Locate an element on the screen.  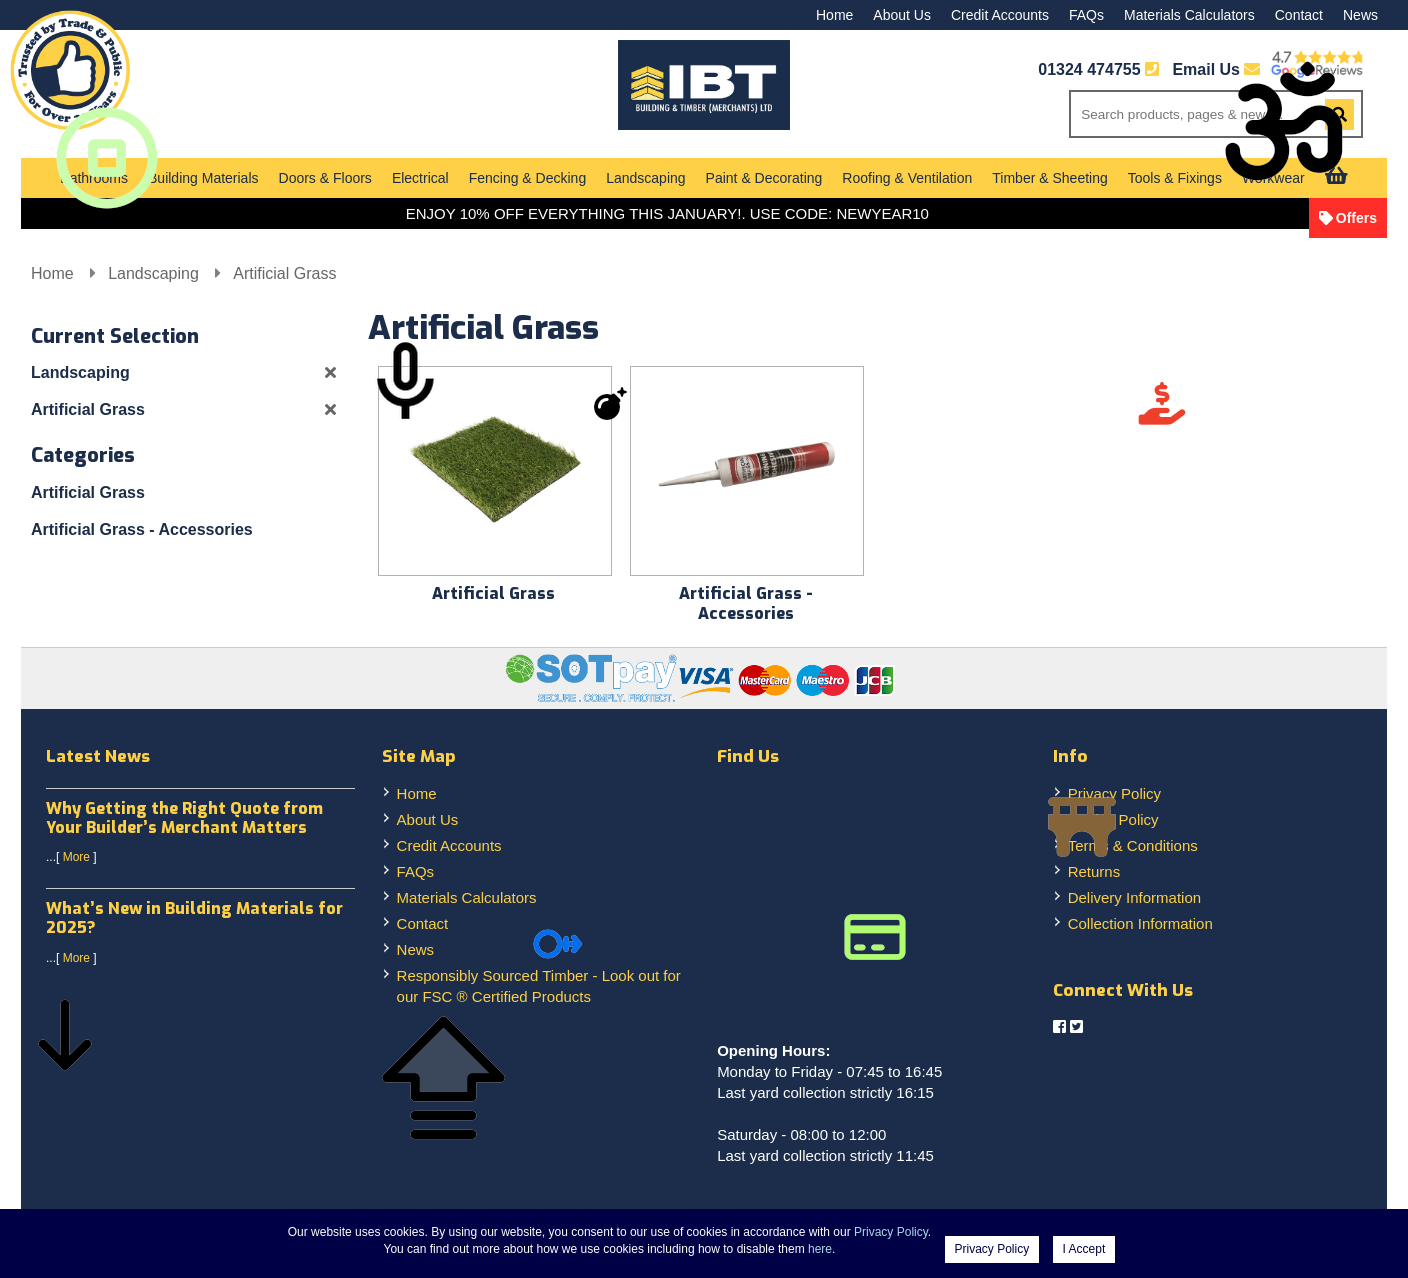
access payment methods is located at coordinates (875, 937).